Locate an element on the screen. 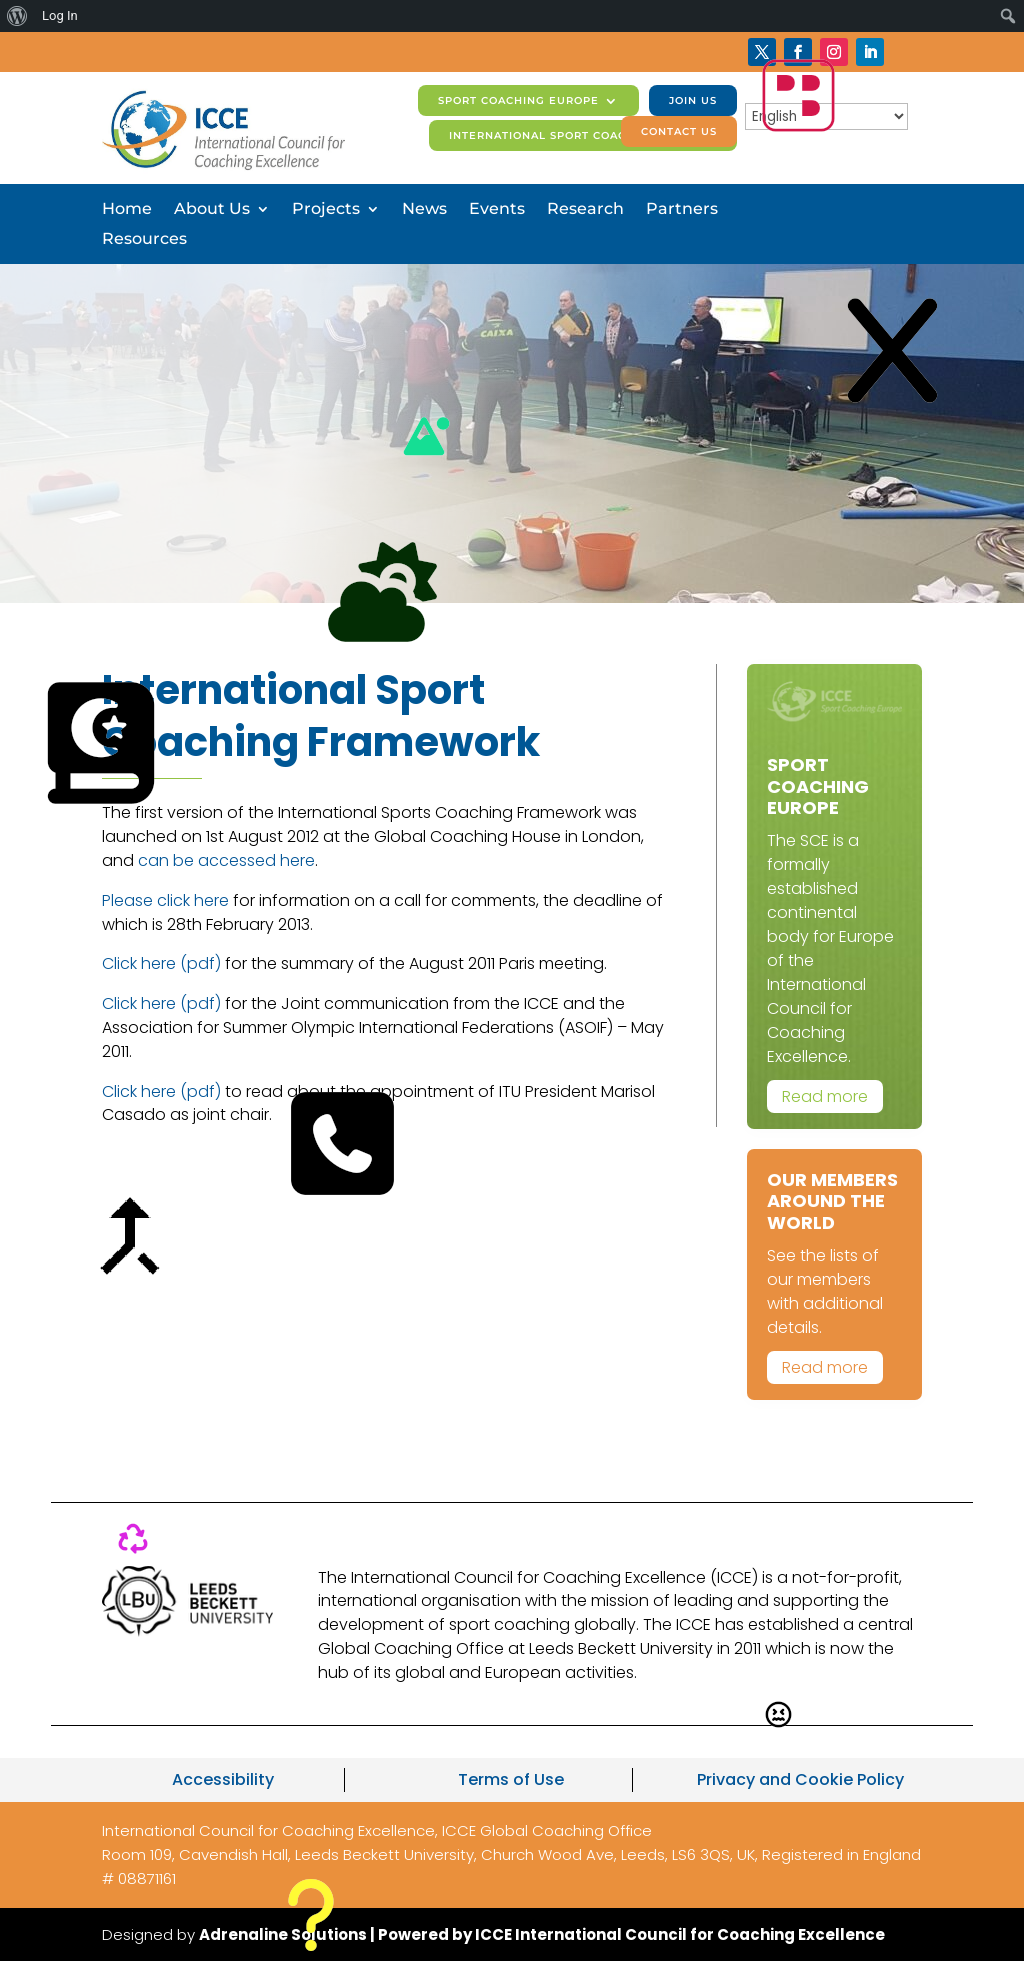 This screenshot has width=1024, height=1961. access quran or islamic religious texts is located at coordinates (101, 743).